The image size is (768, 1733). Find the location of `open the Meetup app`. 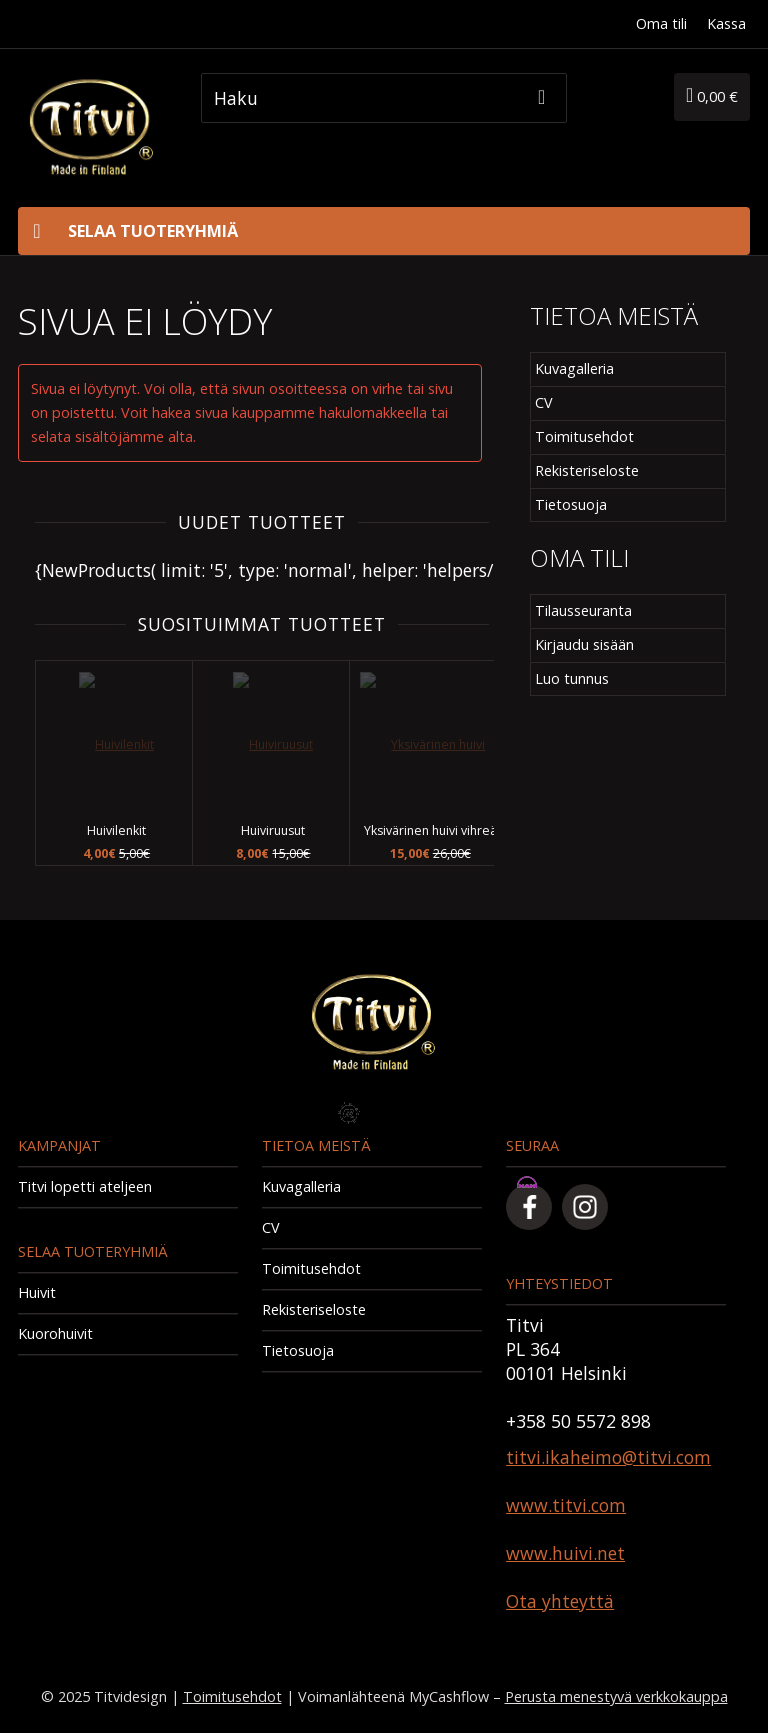

open the Meetup app is located at coordinates (349, 1113).